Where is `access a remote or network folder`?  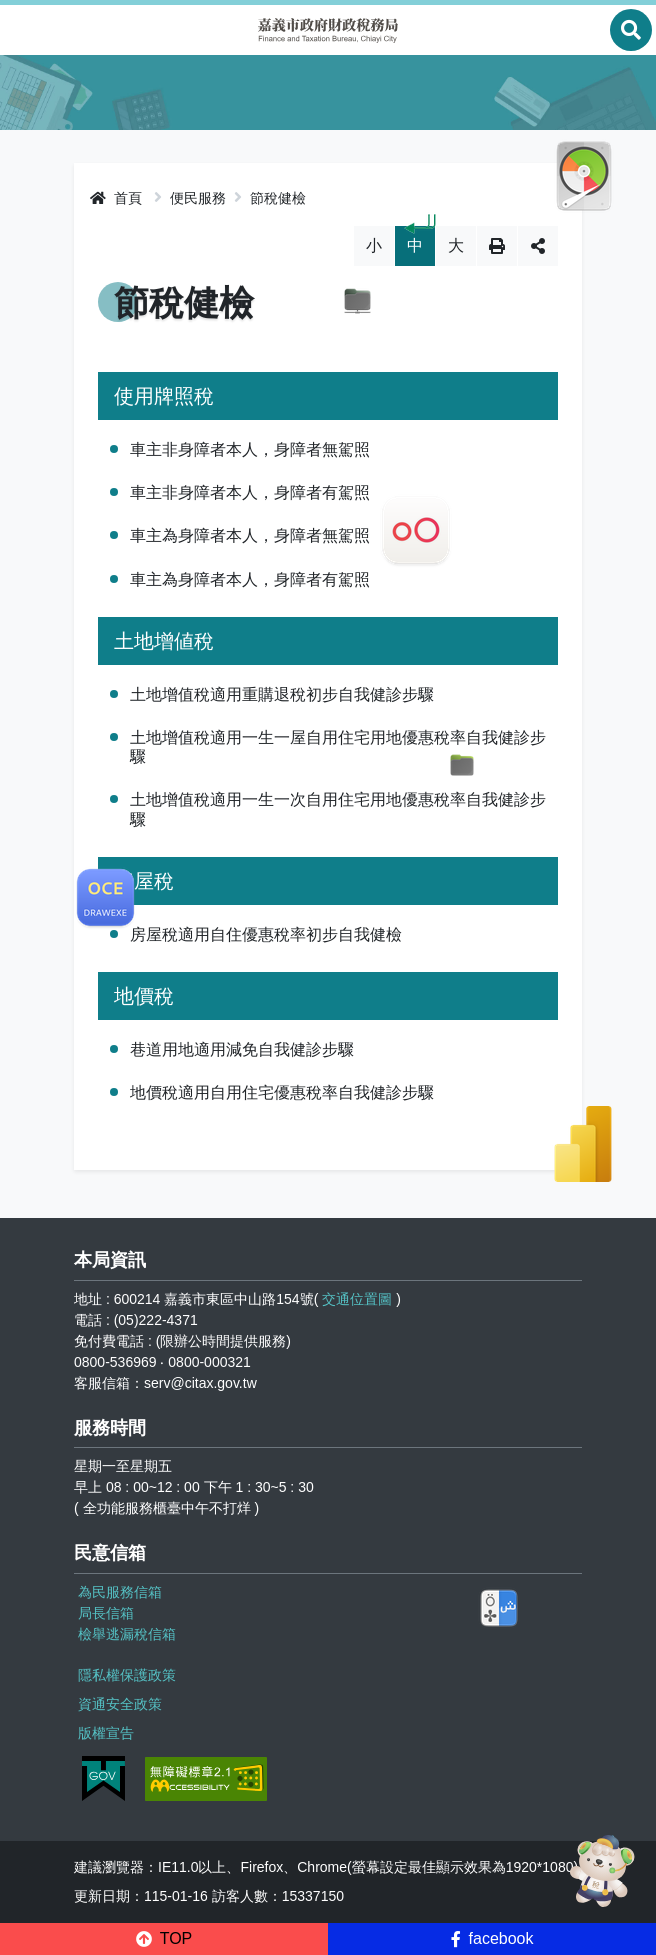 access a remote or network folder is located at coordinates (357, 300).